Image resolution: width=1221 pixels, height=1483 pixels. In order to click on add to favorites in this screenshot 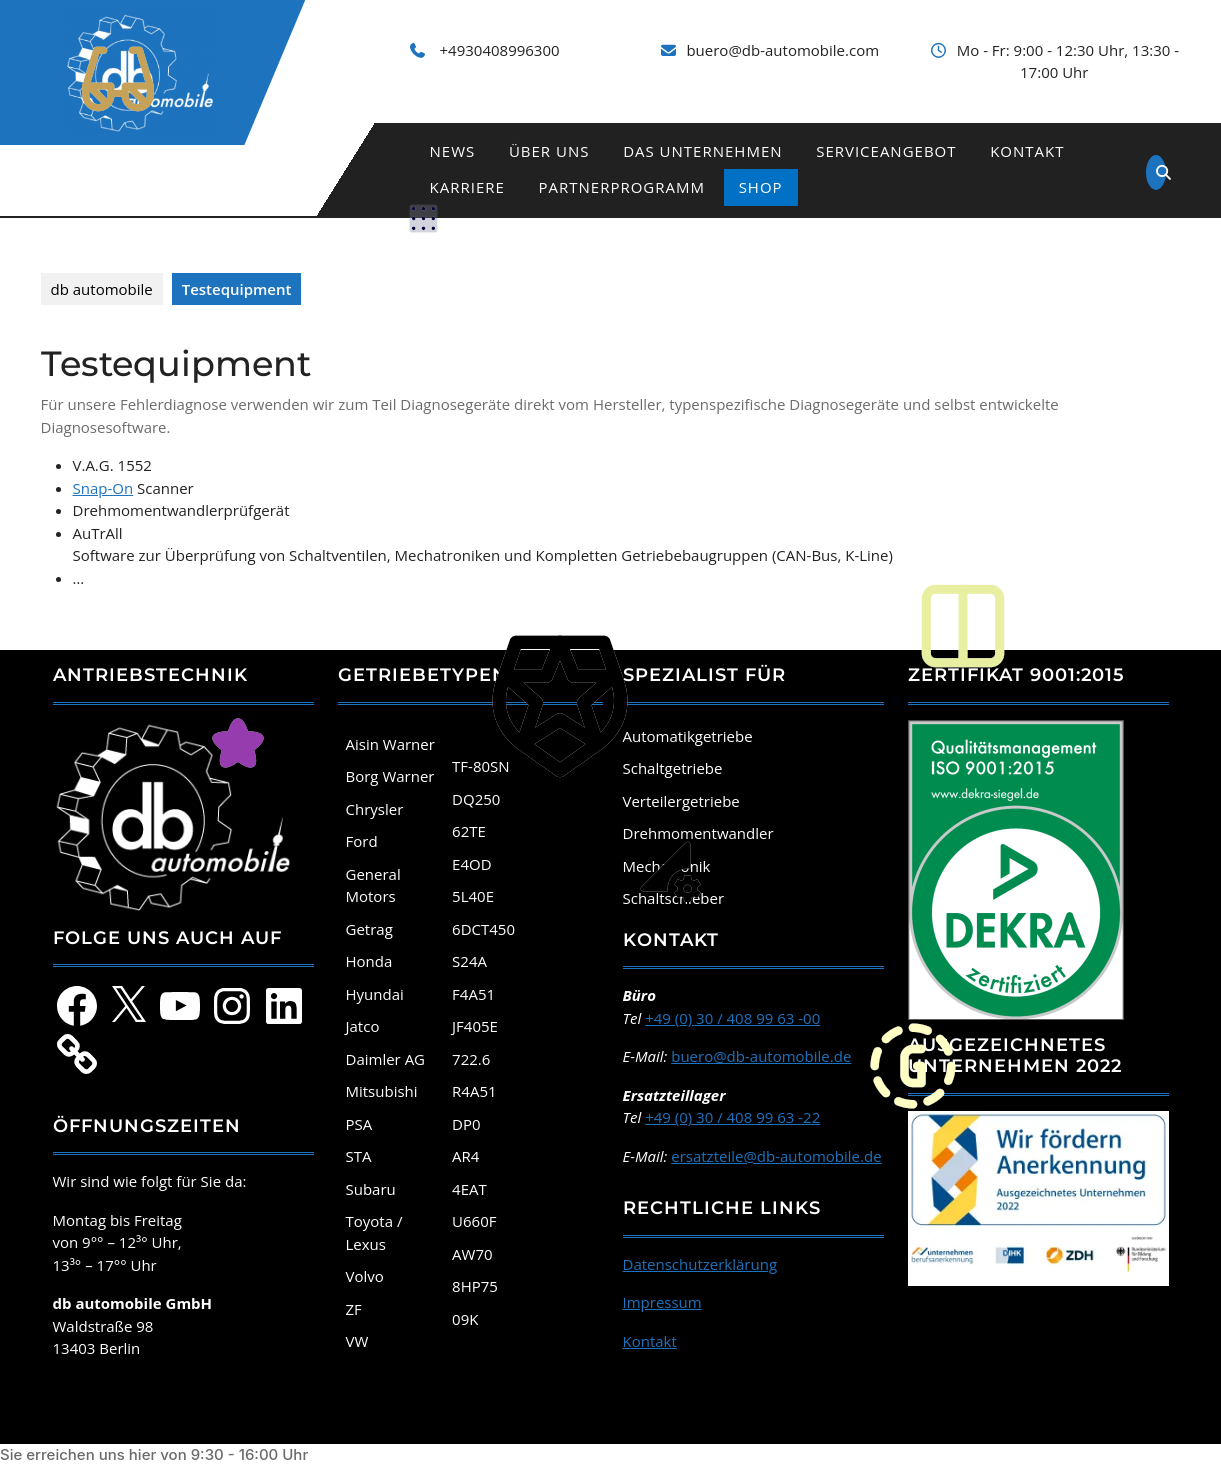, I will do `click(238, 744)`.